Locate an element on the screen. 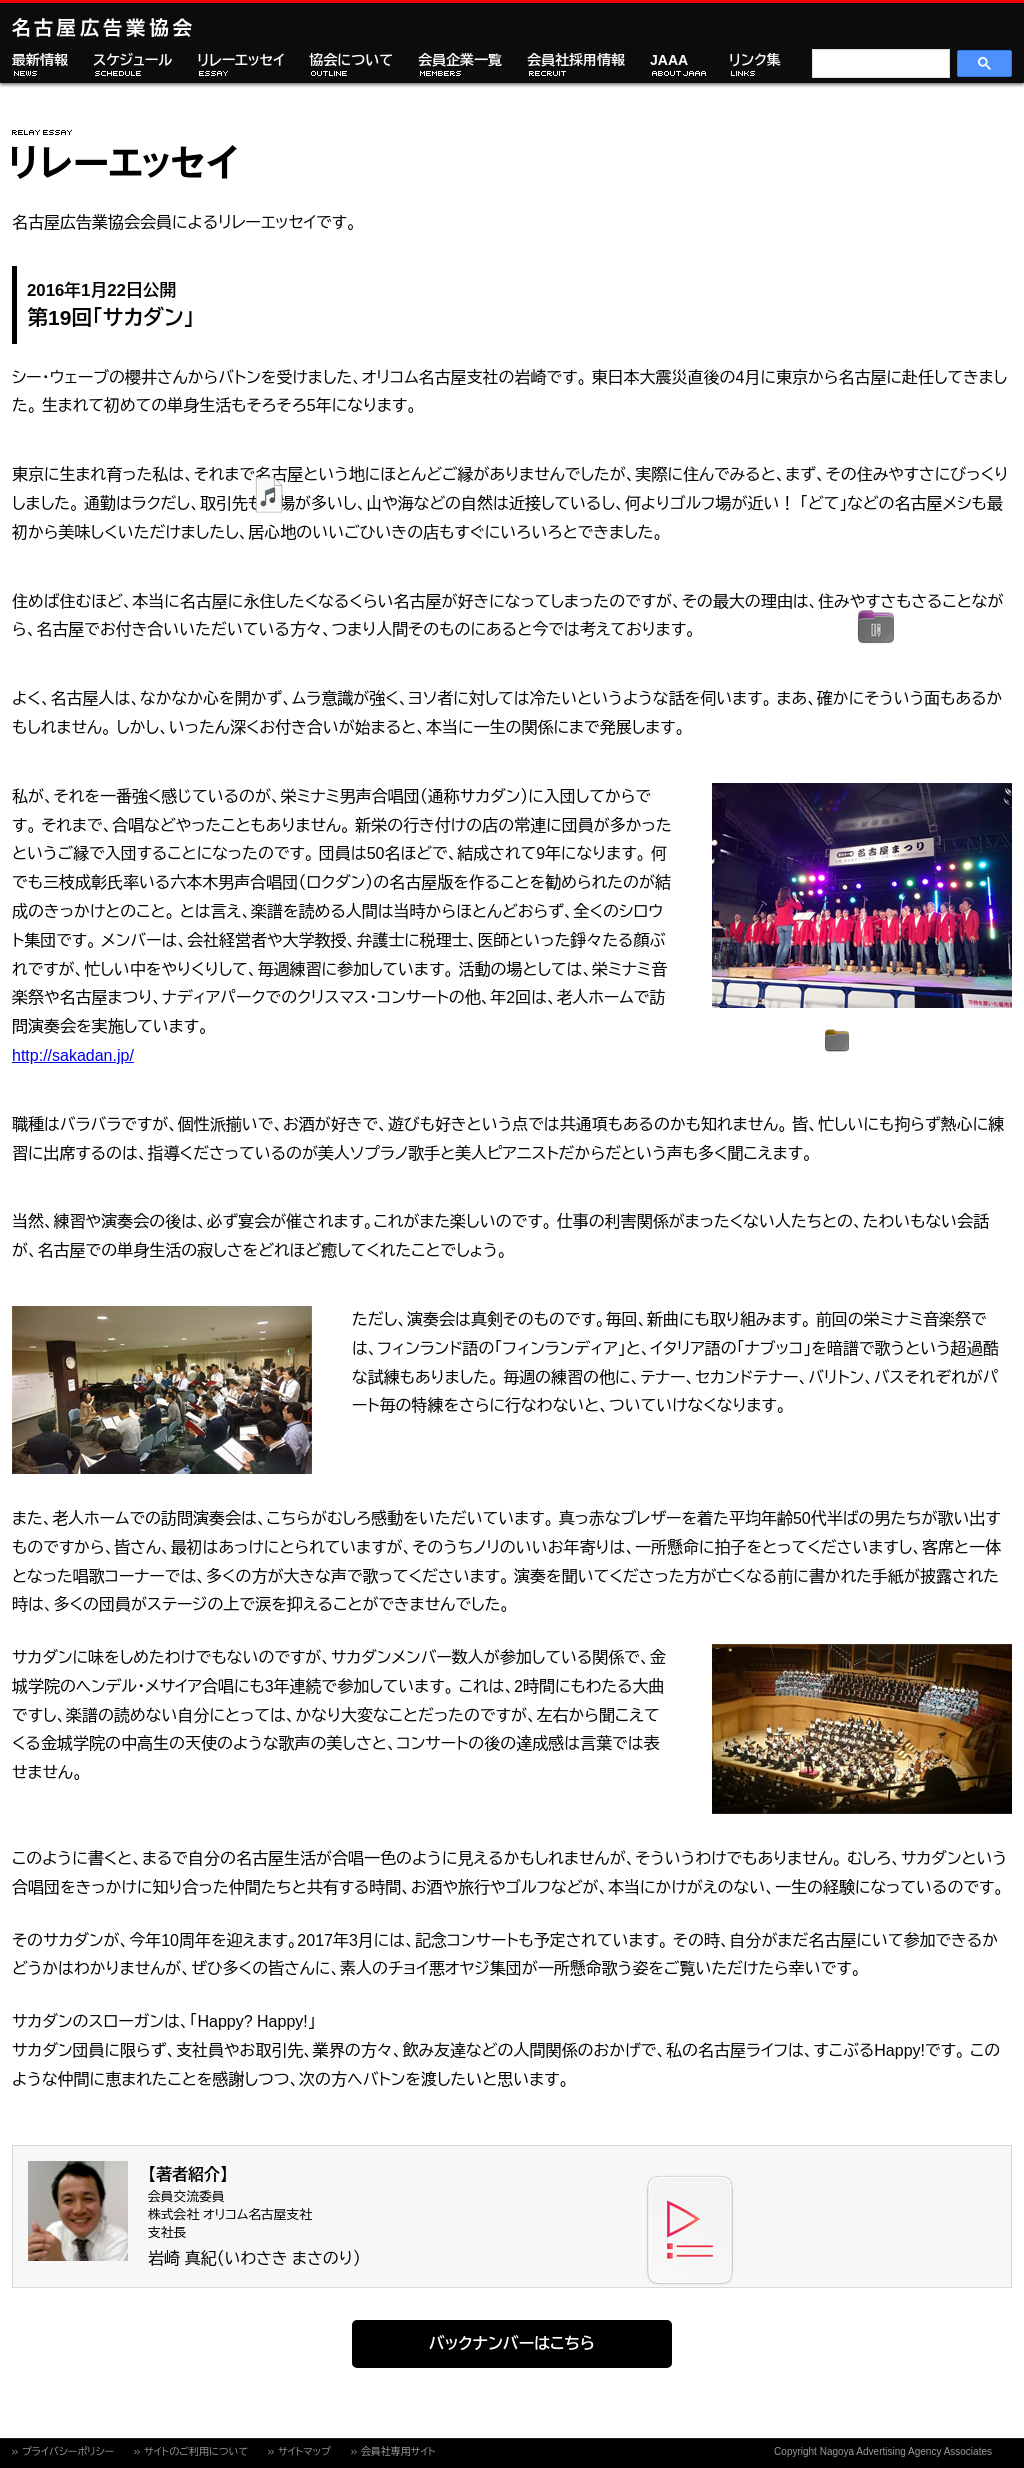 The height and width of the screenshot is (2468, 1024). audio playlist file (.scpls format) is located at coordinates (690, 2230).